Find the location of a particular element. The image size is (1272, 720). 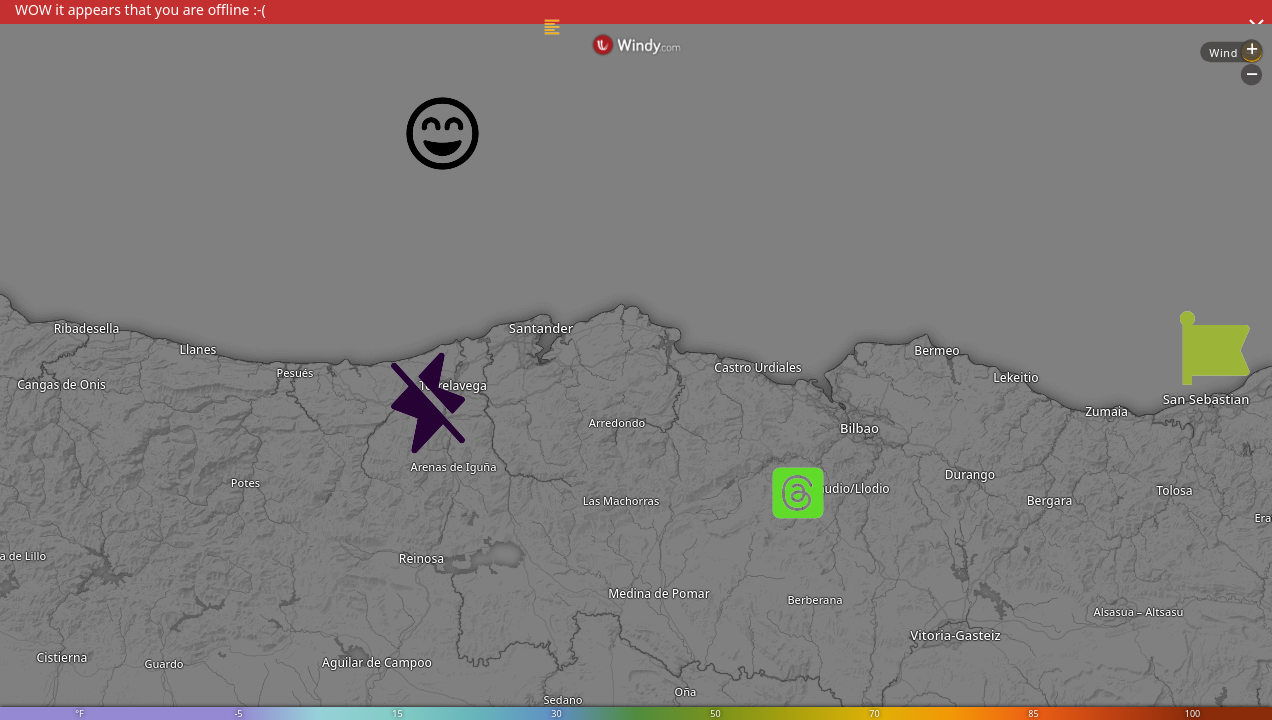

disable flash or quick actions is located at coordinates (428, 403).